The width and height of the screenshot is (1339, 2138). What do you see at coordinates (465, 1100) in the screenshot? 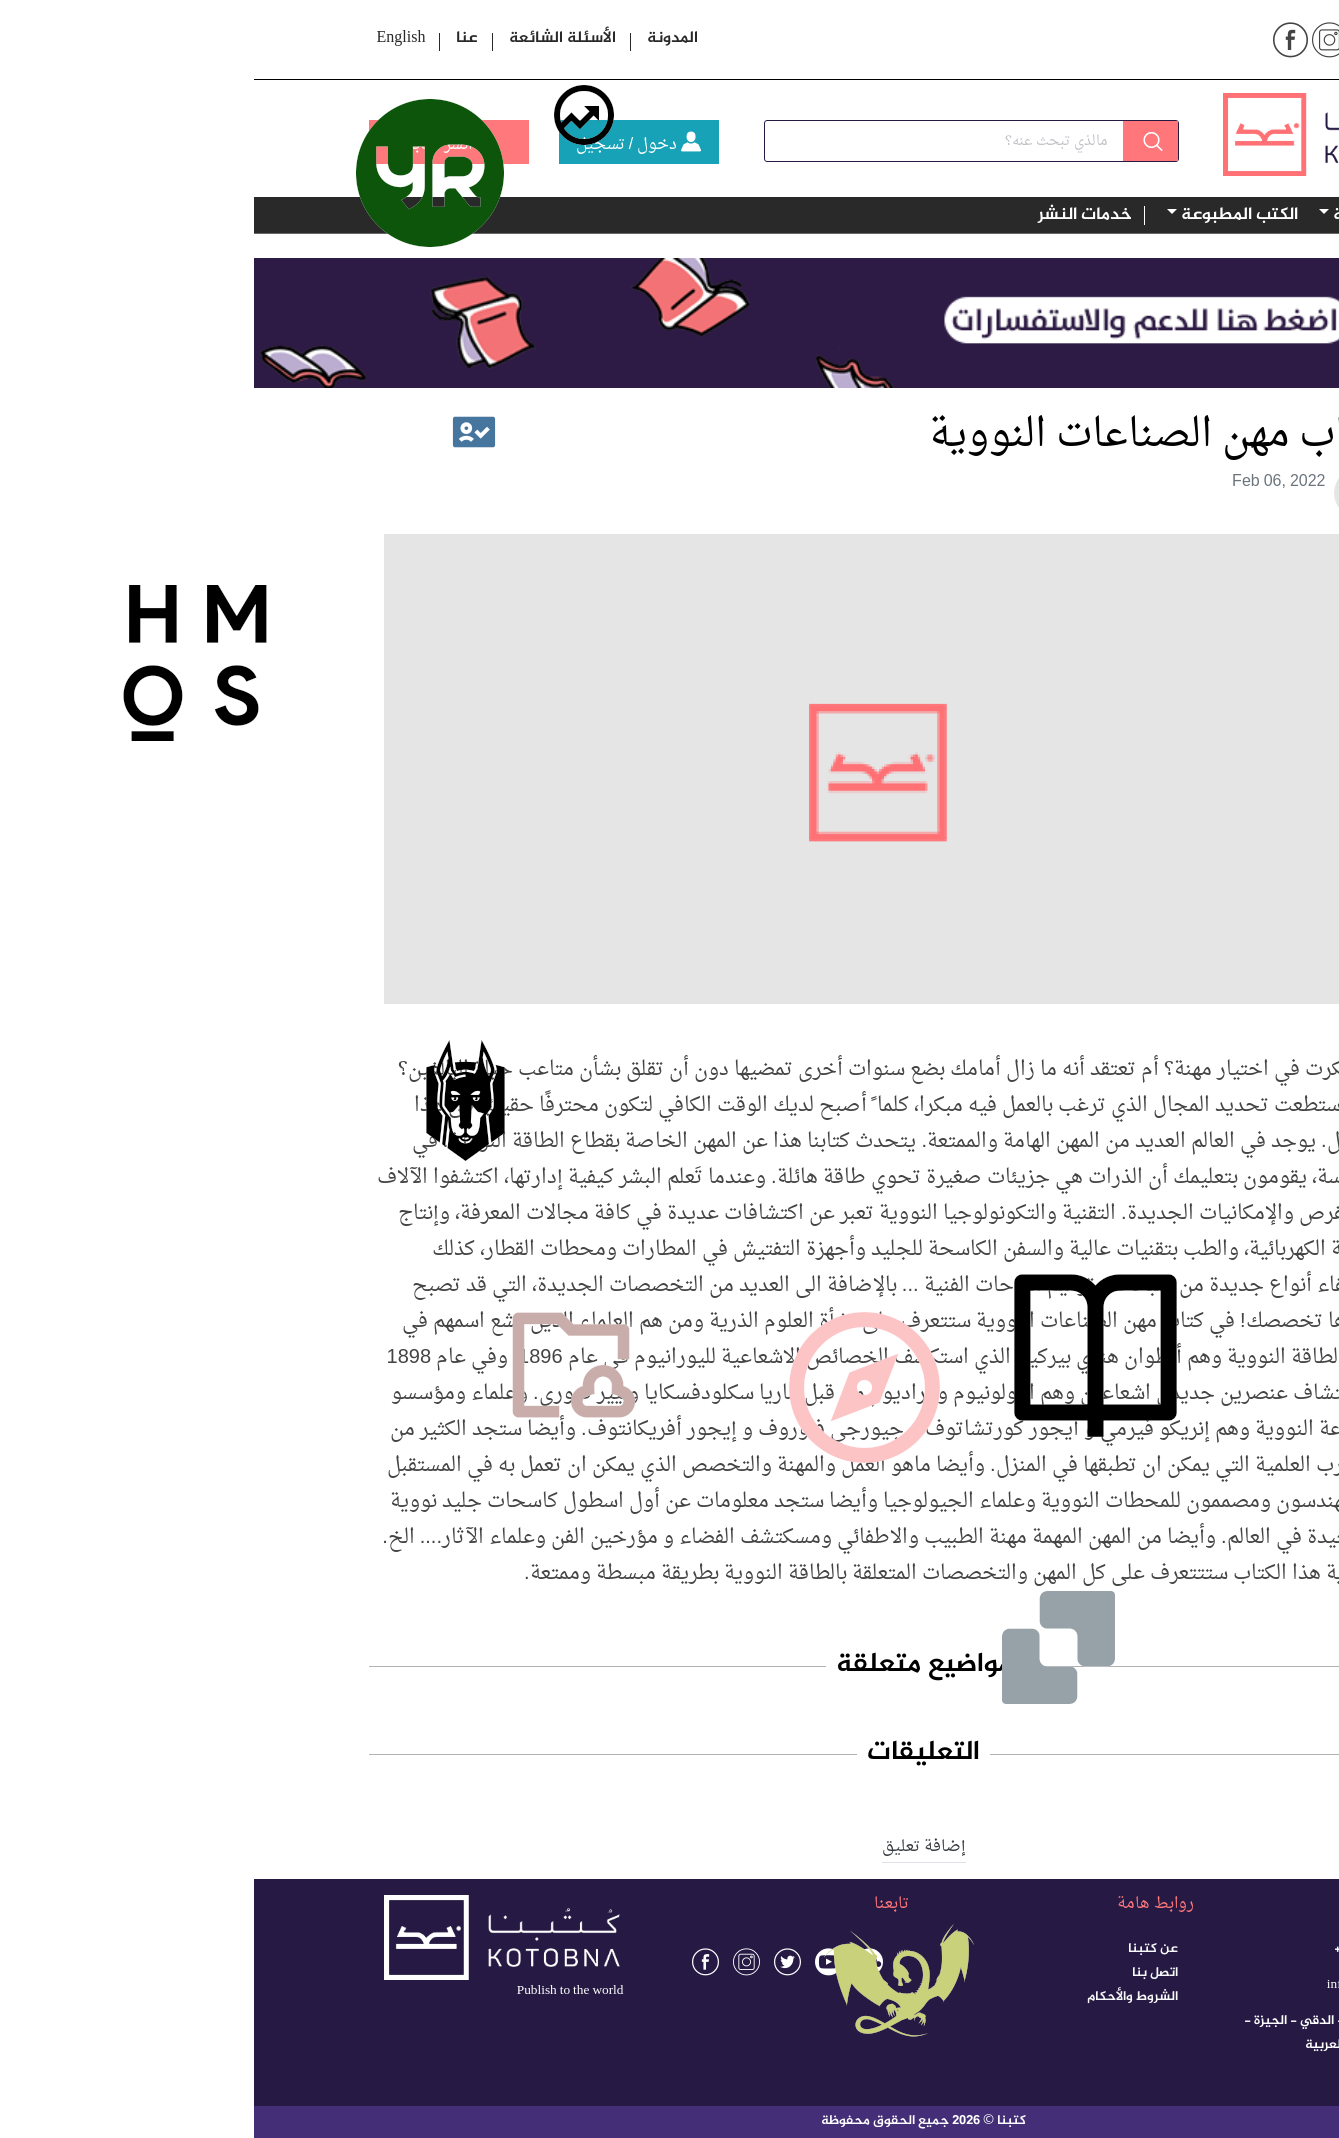
I see `access Snyk security dashboard` at bounding box center [465, 1100].